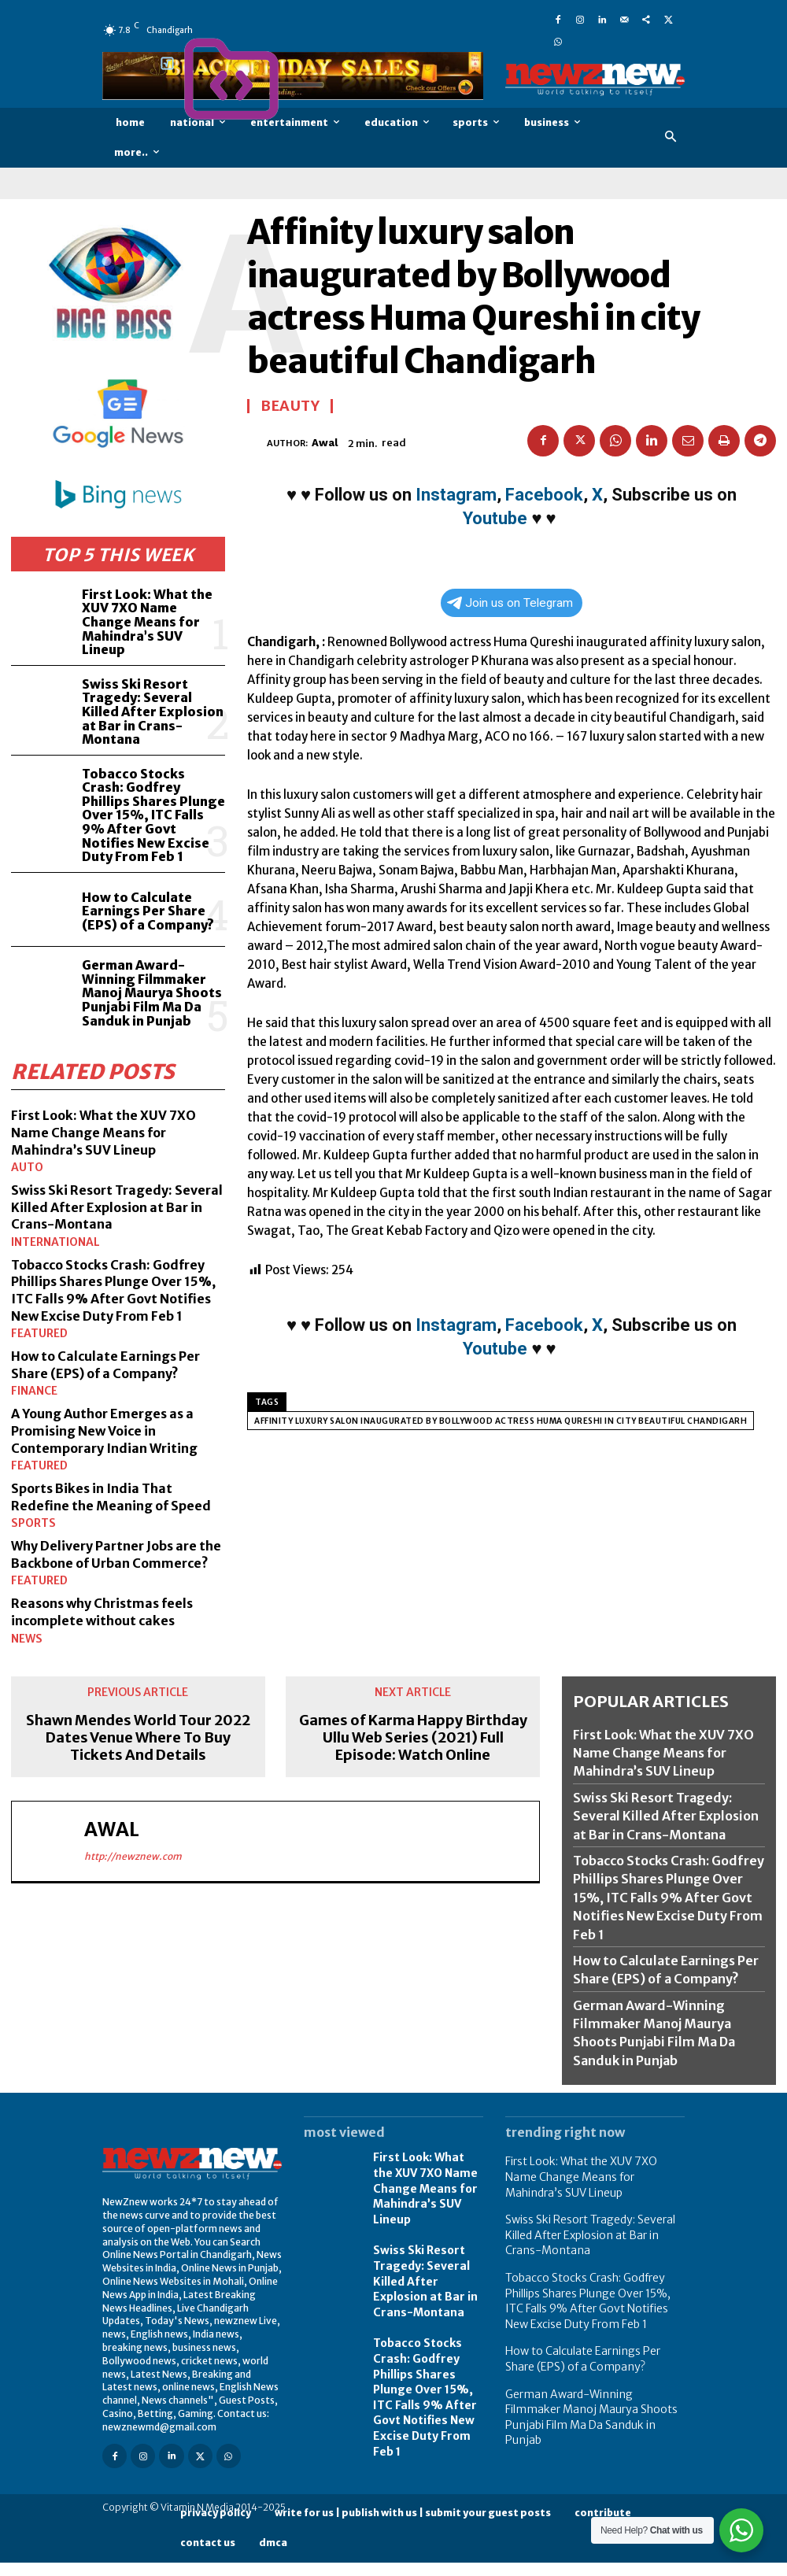 This screenshot has height=2576, width=787. I want to click on access square root calculator function, so click(167, 63).